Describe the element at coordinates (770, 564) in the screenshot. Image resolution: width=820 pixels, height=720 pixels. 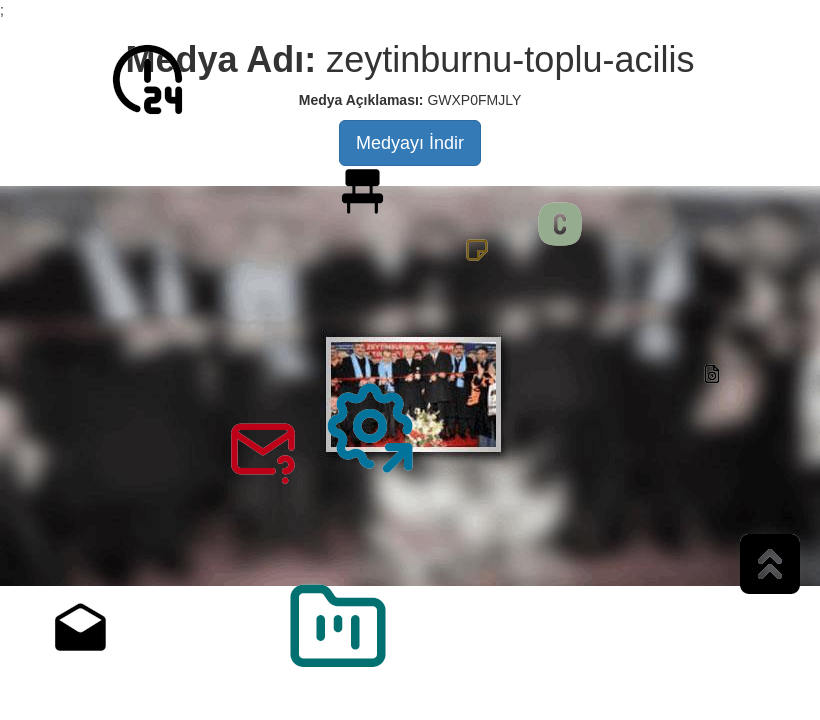
I see `scroll to top of page` at that location.